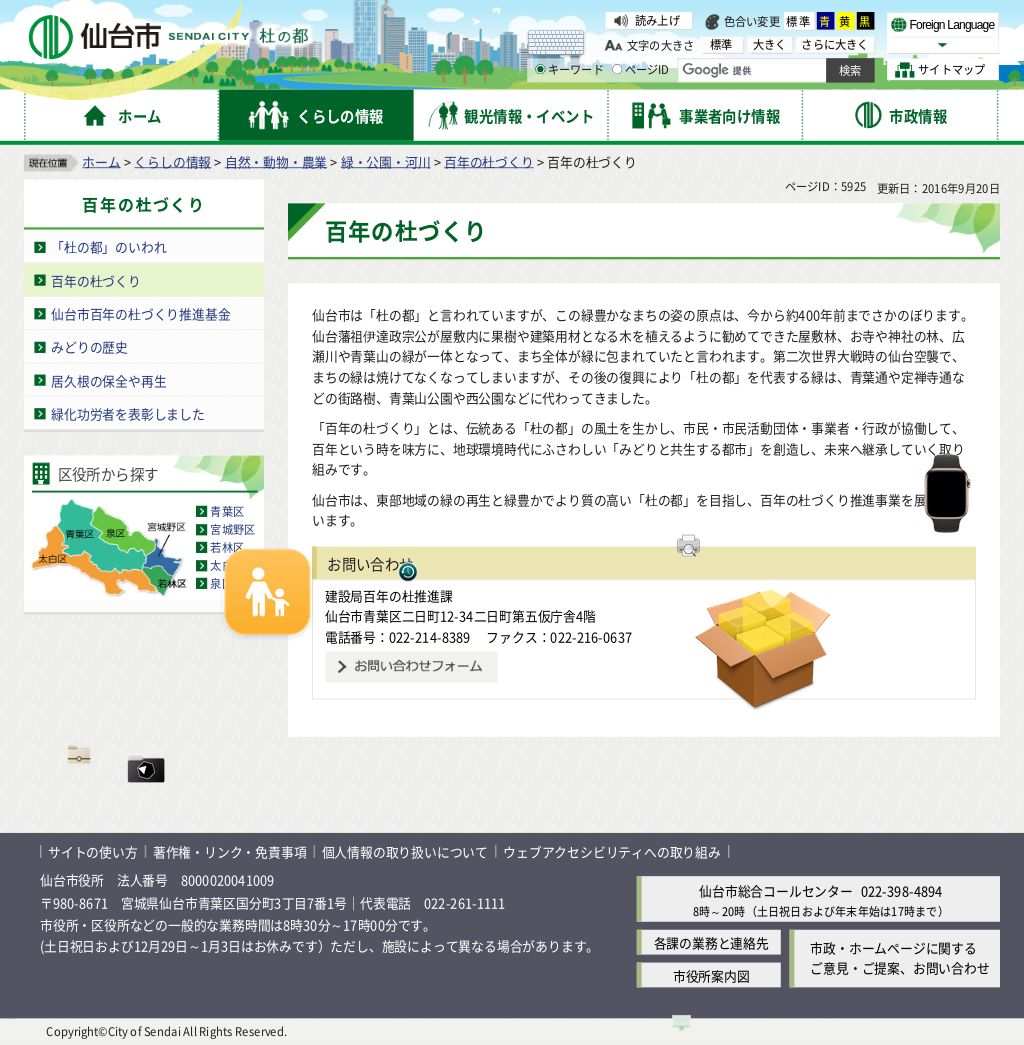  What do you see at coordinates (946, 493) in the screenshot?
I see `manage your paired Apple Watch` at bounding box center [946, 493].